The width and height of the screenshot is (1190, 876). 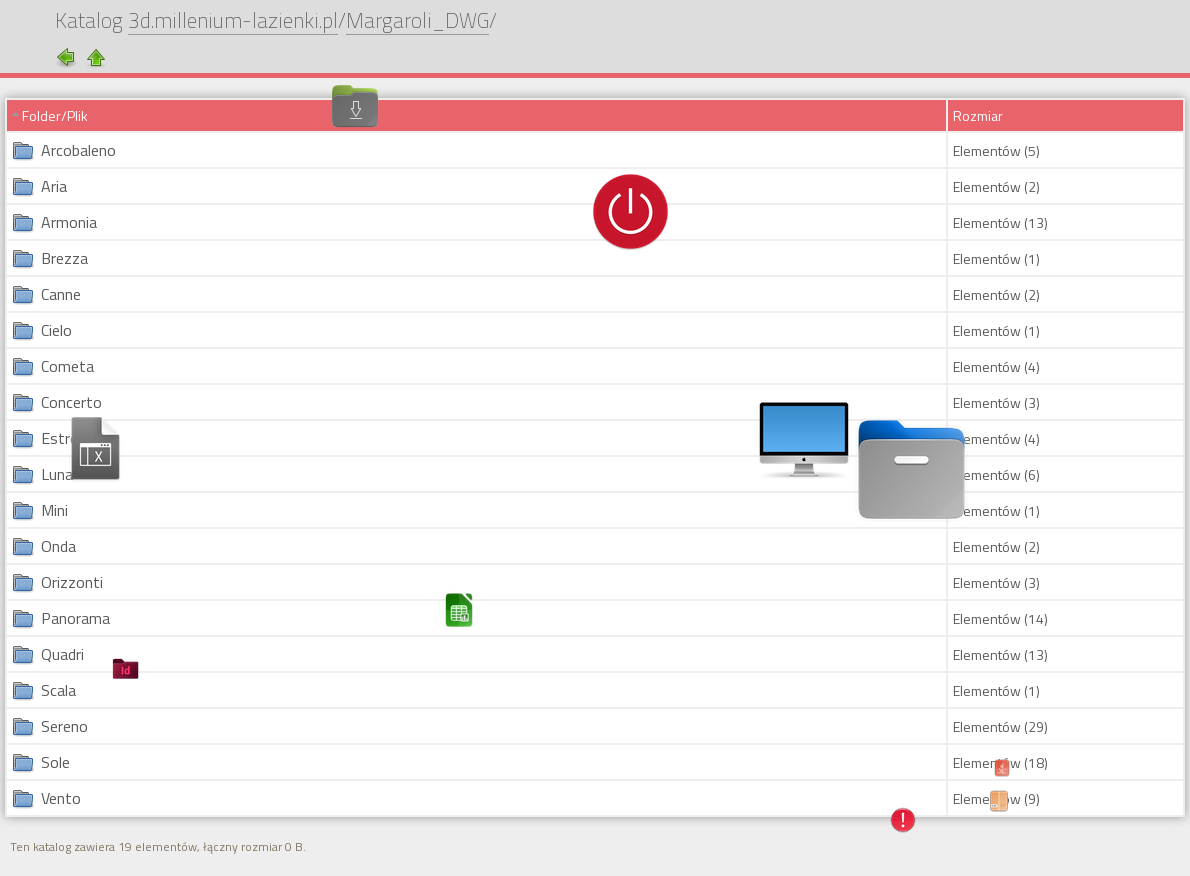 What do you see at coordinates (911, 469) in the screenshot?
I see `open the file manager application` at bounding box center [911, 469].